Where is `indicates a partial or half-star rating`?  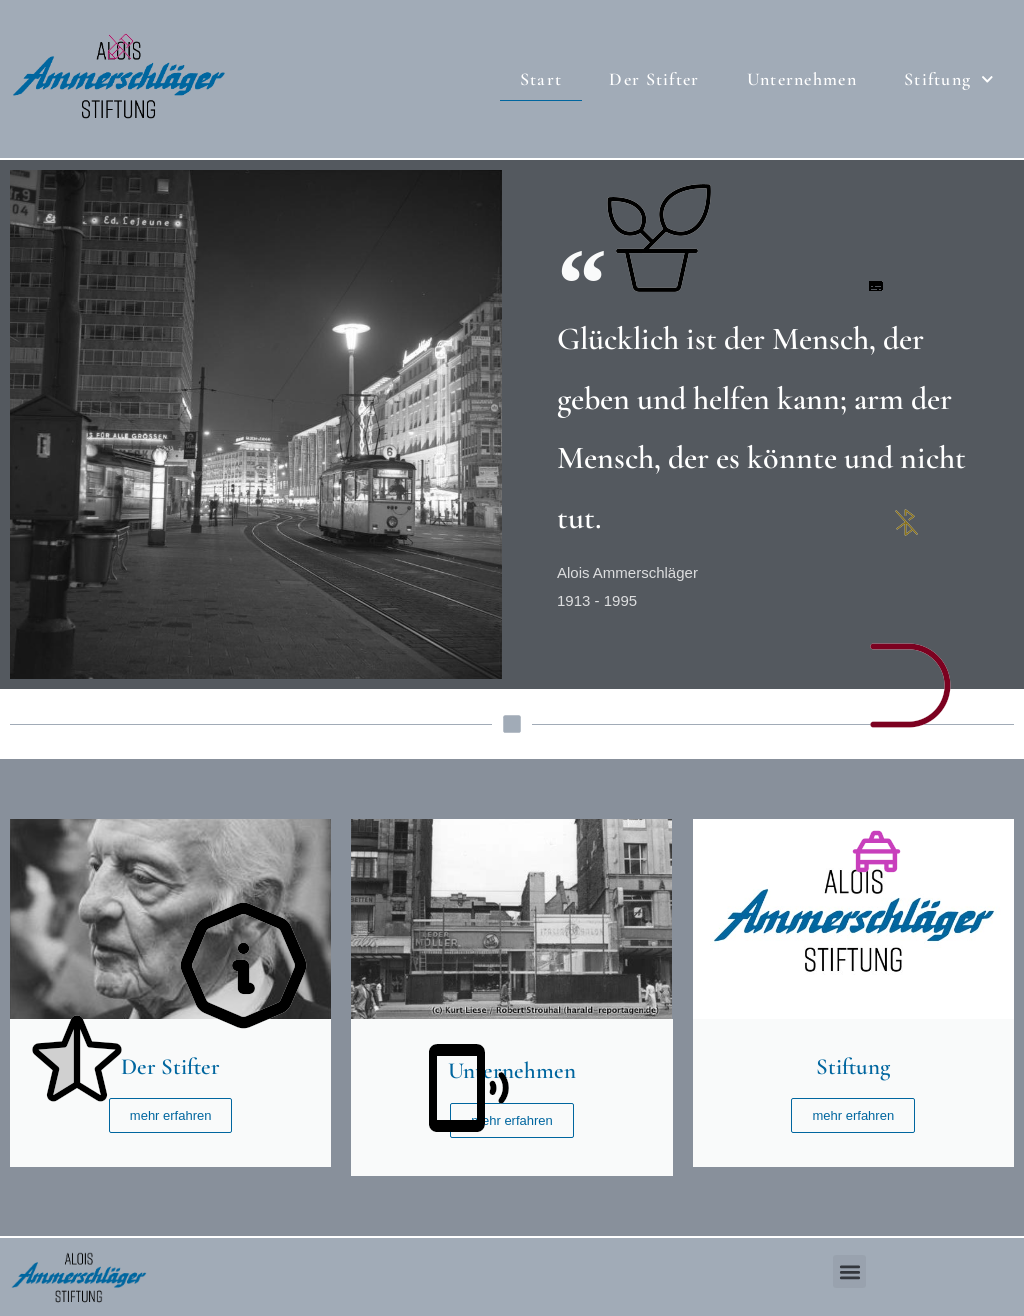 indicates a partial or half-star rating is located at coordinates (77, 1060).